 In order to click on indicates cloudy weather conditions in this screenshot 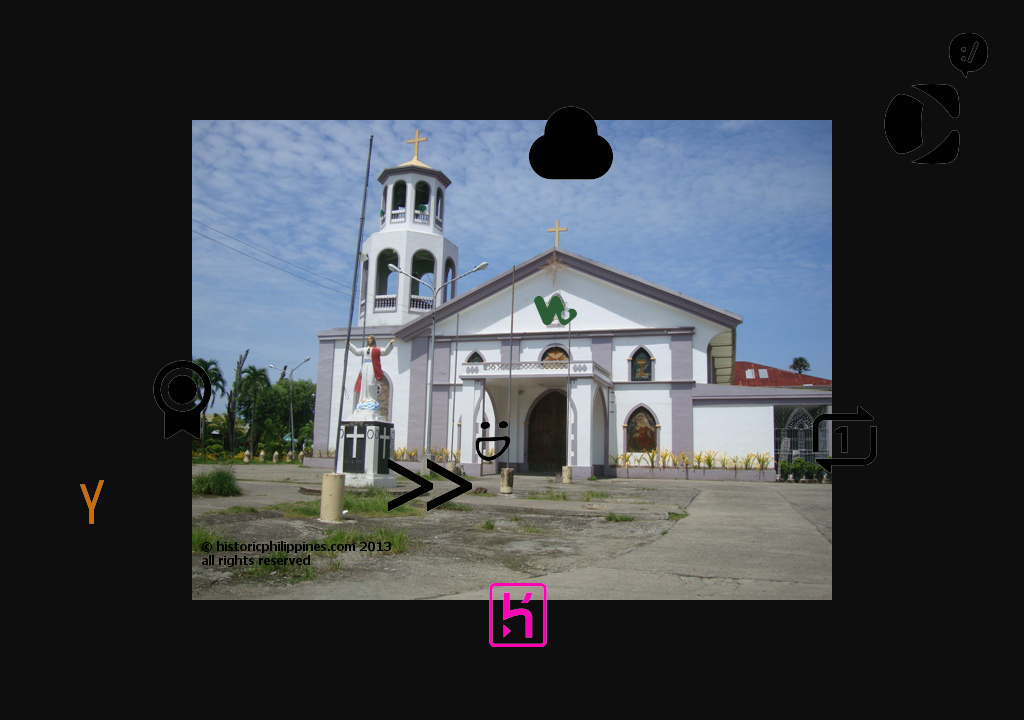, I will do `click(571, 145)`.